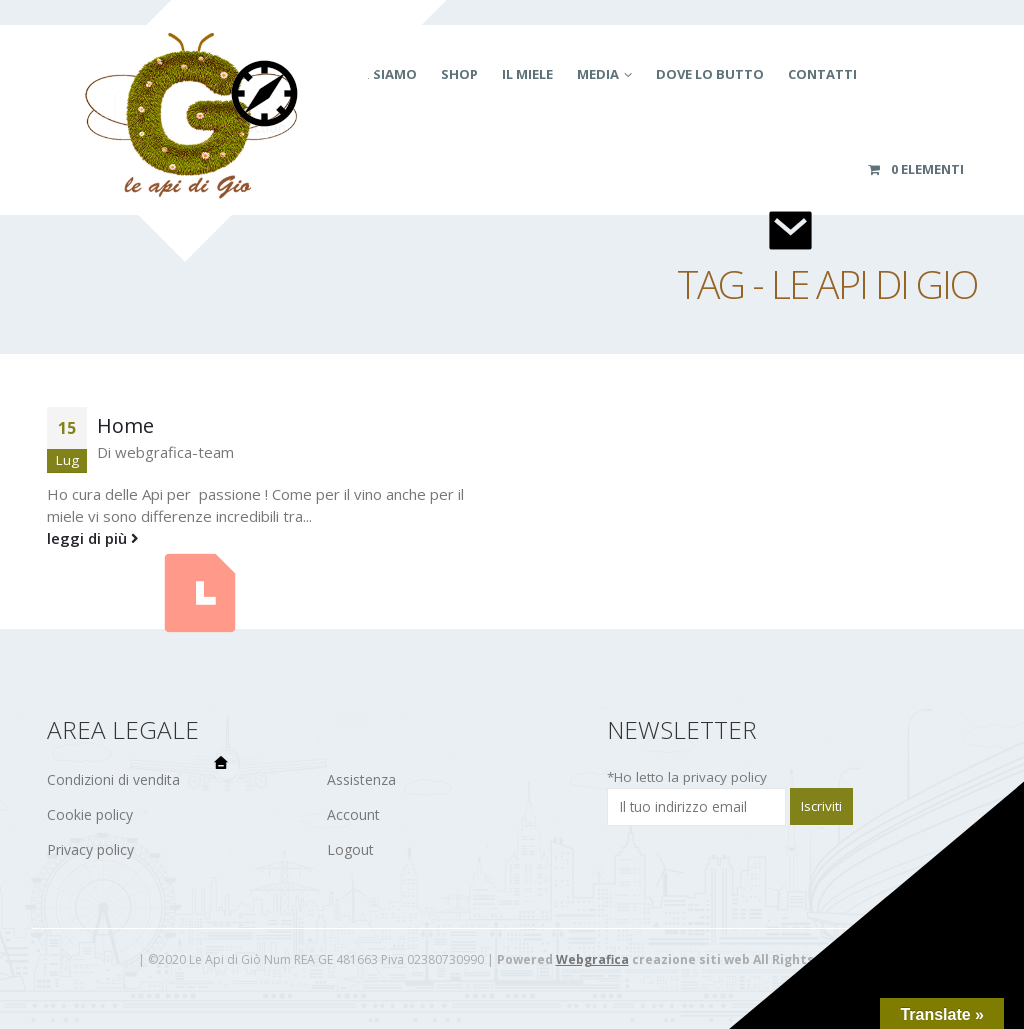 This screenshot has height=1029, width=1024. Describe the element at coordinates (264, 93) in the screenshot. I see `open safari web browser` at that location.